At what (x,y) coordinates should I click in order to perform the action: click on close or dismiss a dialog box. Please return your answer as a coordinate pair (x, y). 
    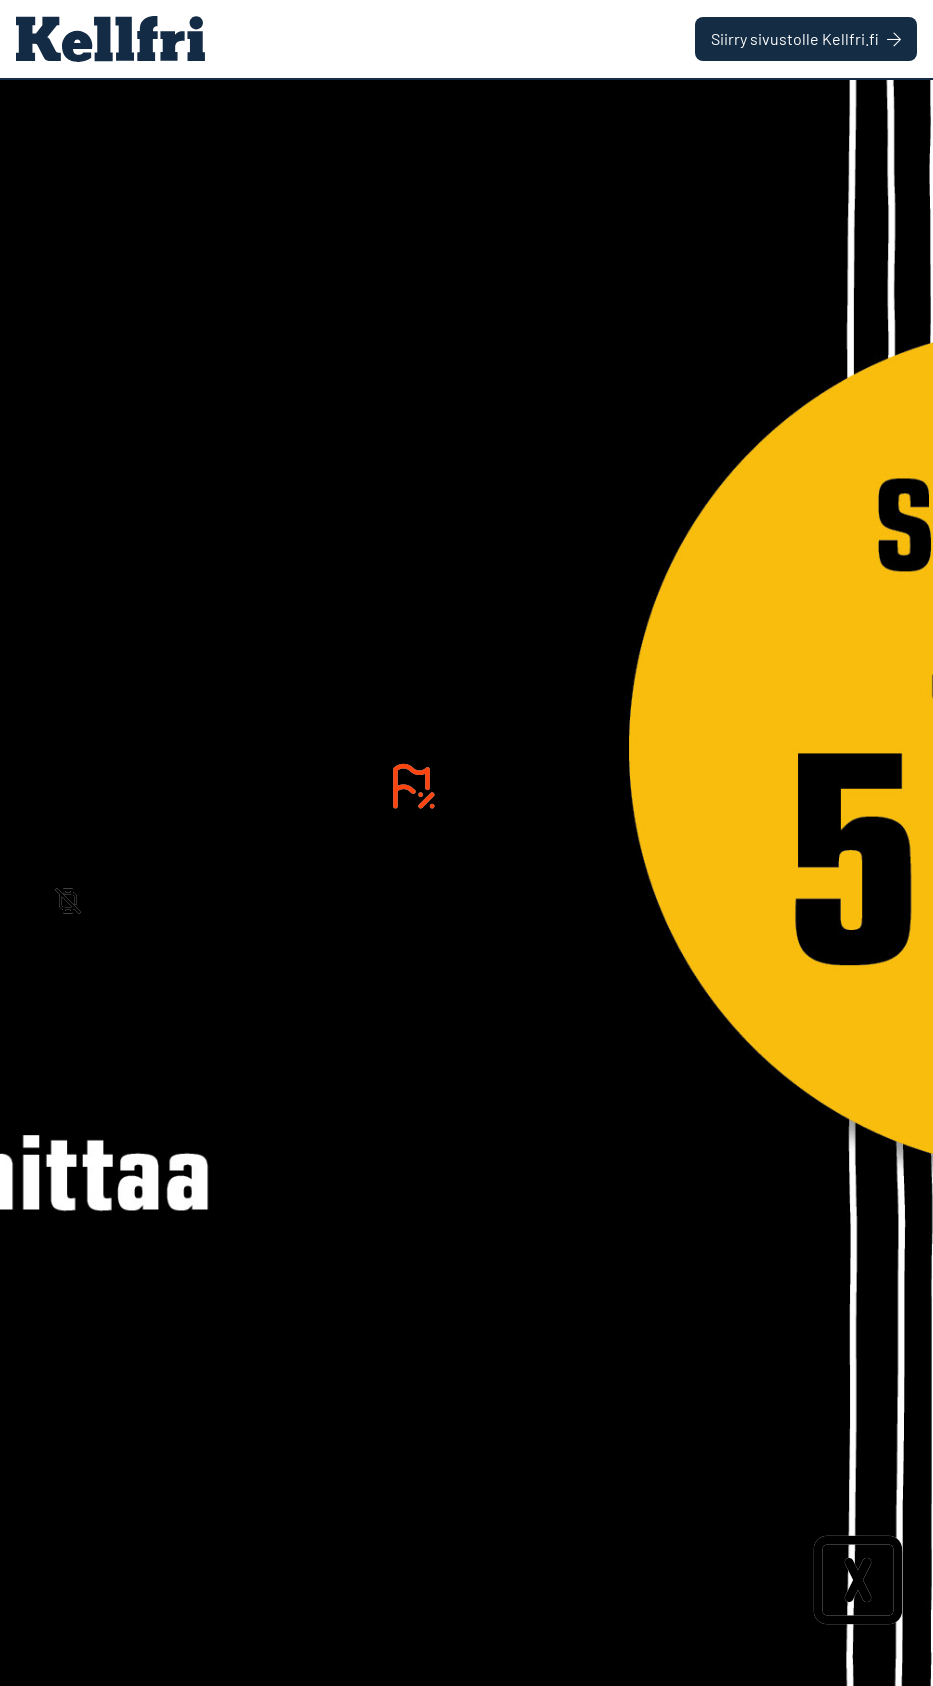
    Looking at the image, I should click on (858, 1580).